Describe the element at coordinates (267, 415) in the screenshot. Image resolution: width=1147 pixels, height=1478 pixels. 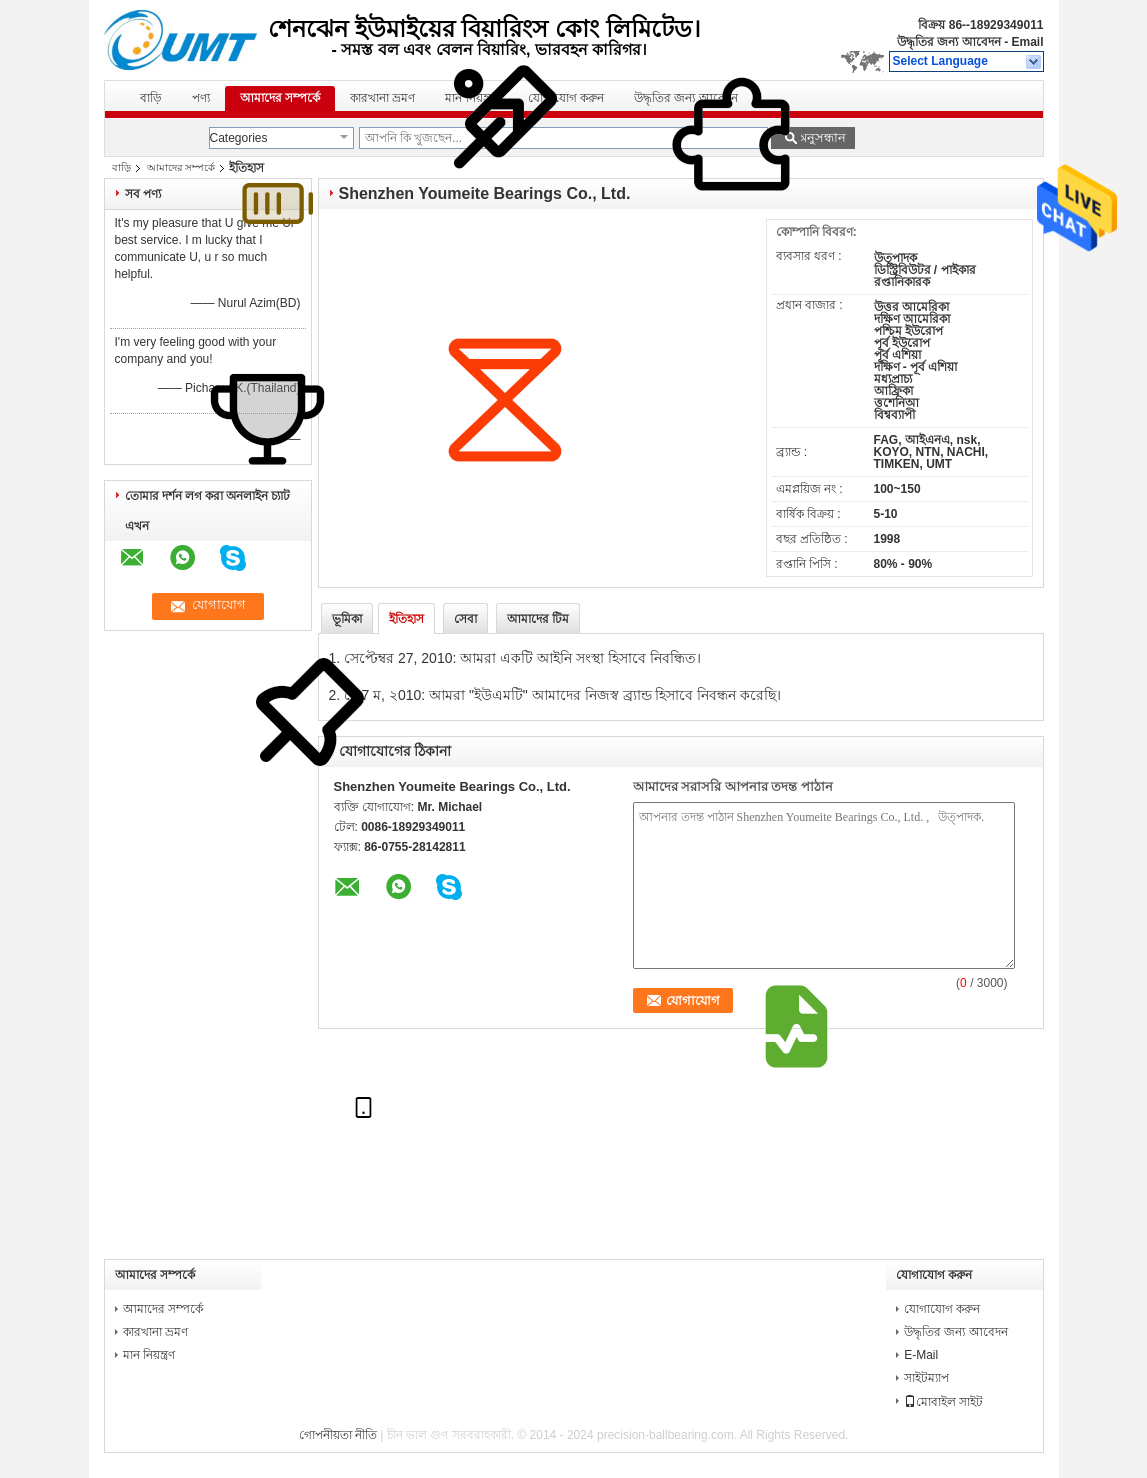
I see `view achievements or awards` at that location.